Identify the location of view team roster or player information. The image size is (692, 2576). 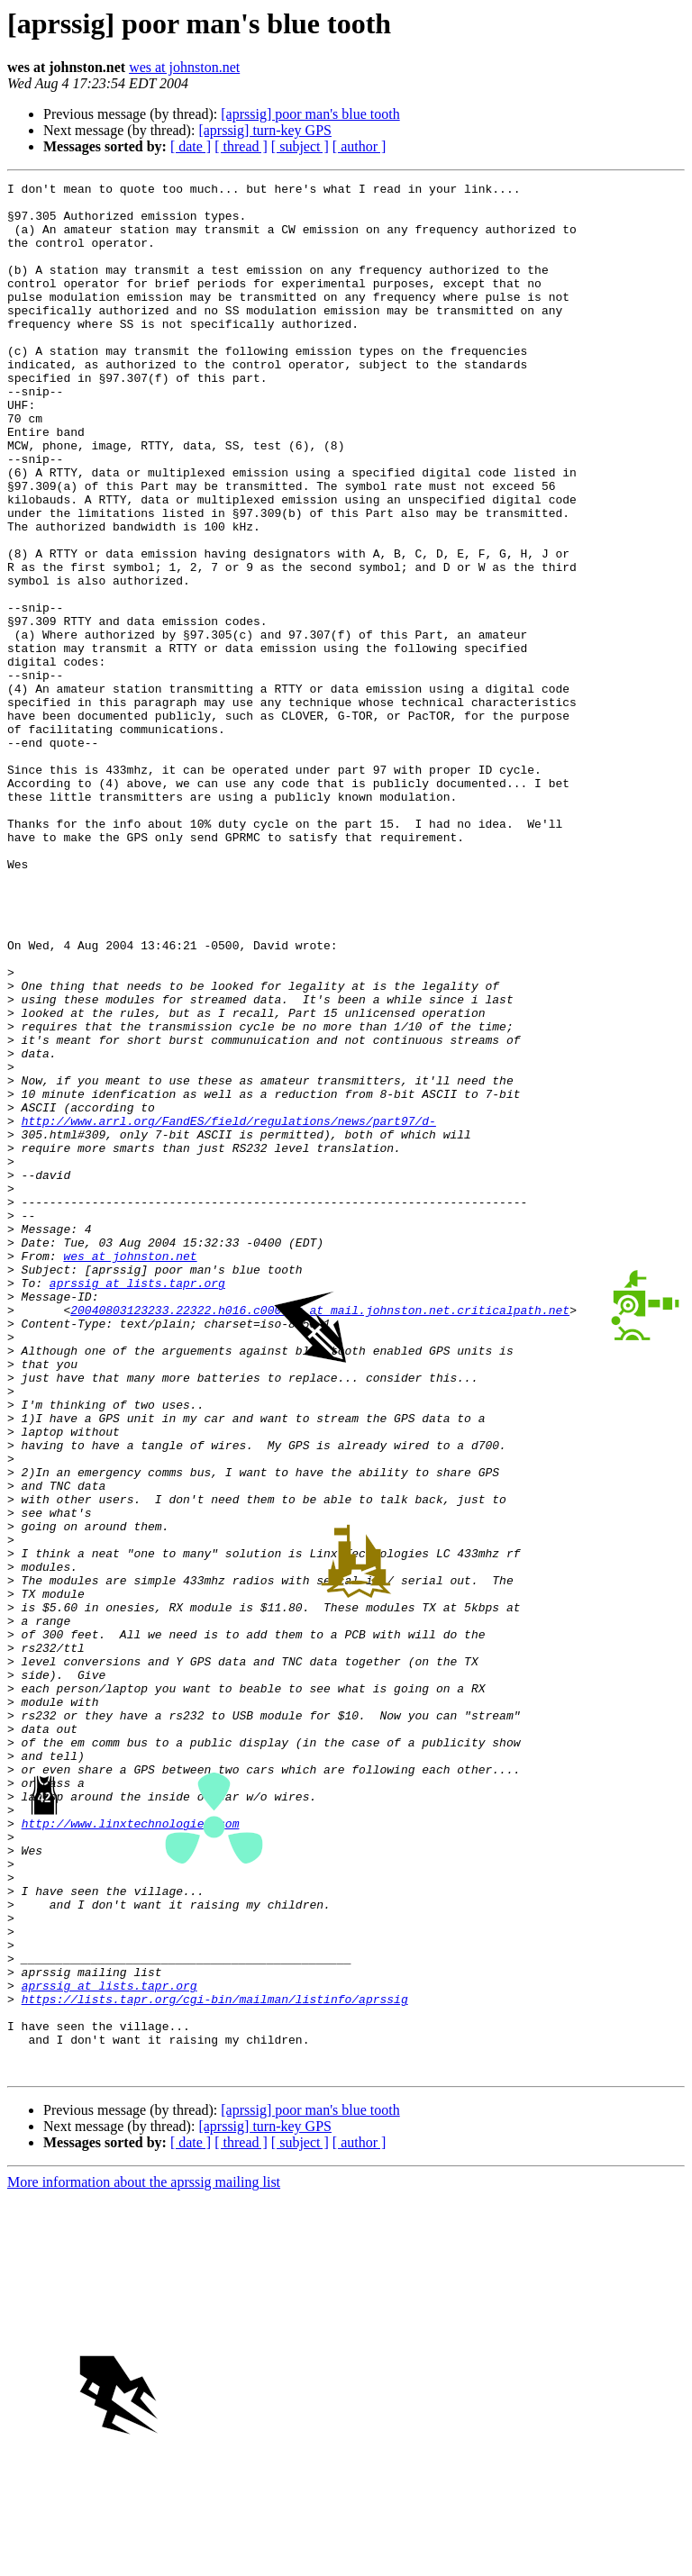
(44, 1795).